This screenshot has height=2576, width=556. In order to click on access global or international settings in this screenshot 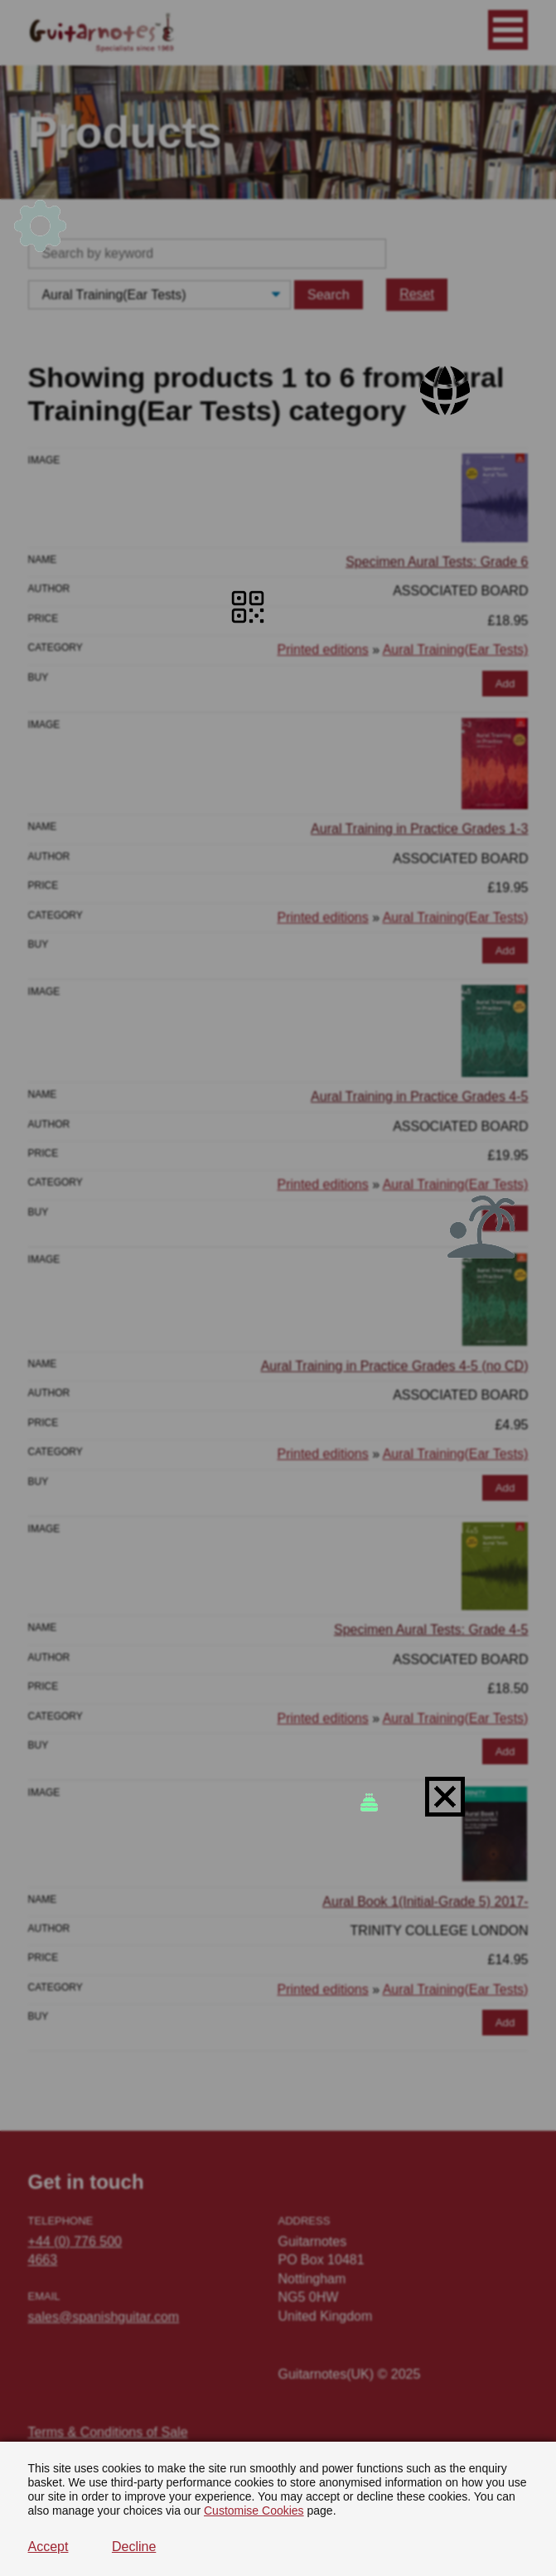, I will do `click(445, 391)`.